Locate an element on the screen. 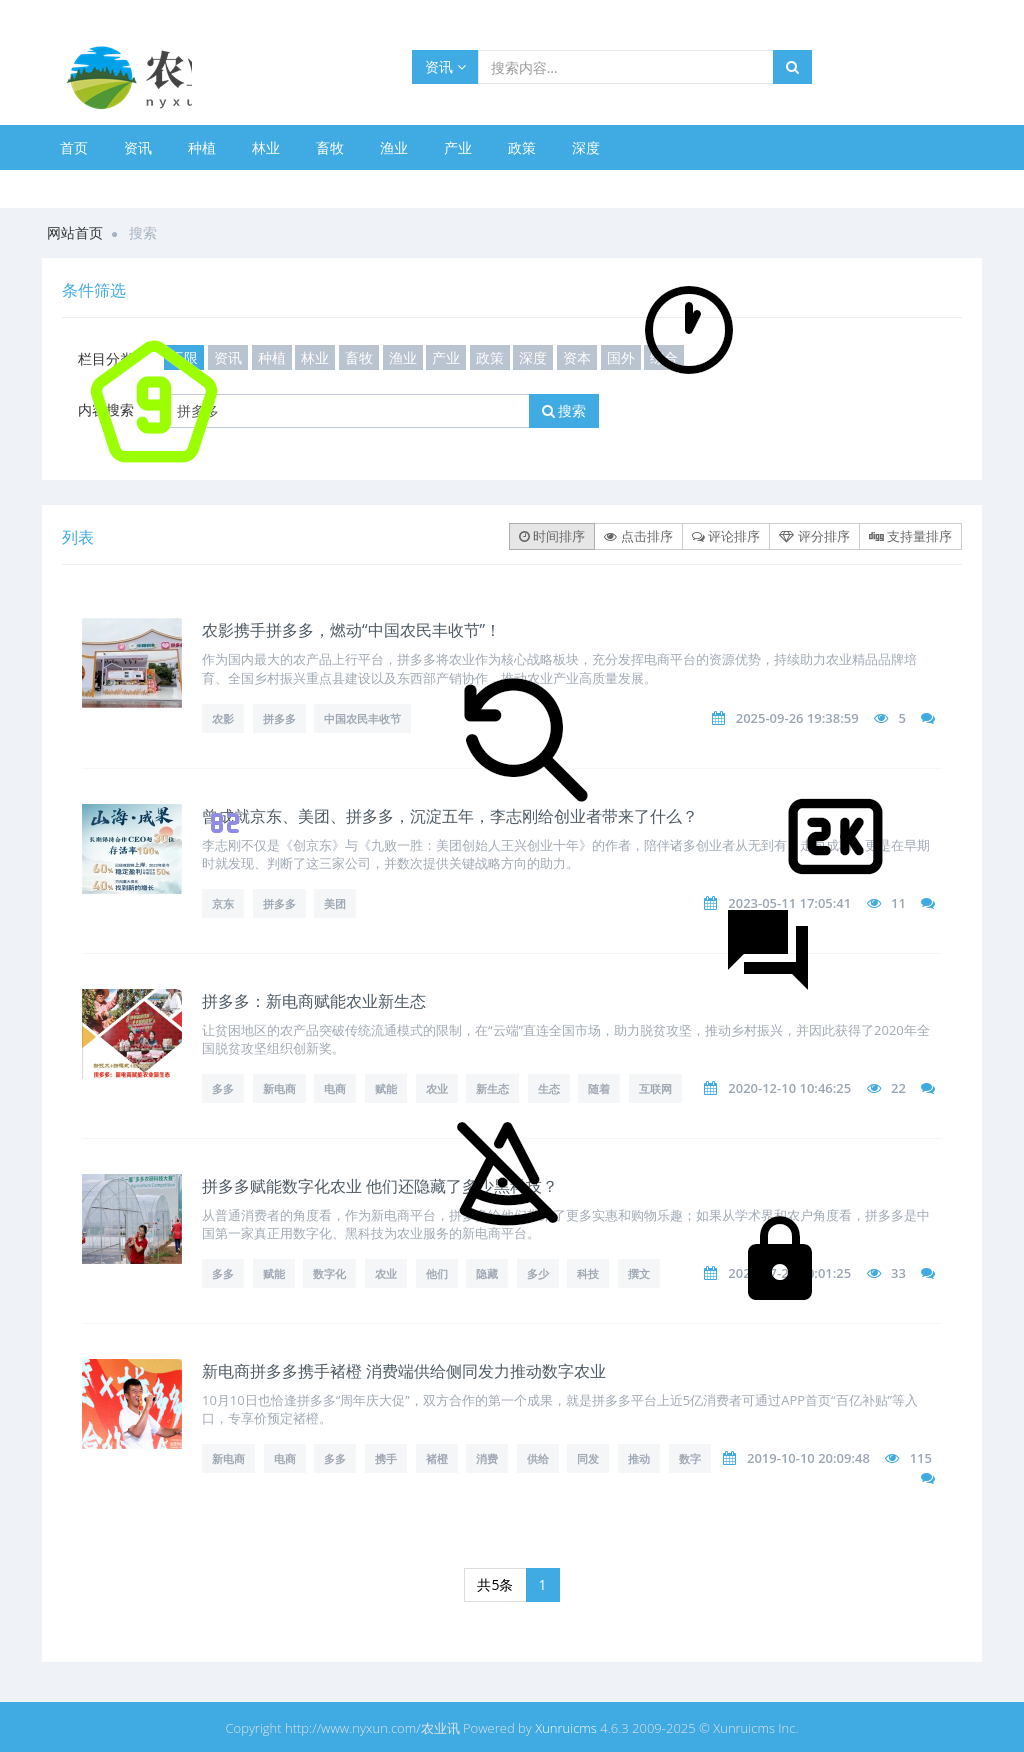 This screenshot has height=1752, width=1024. open discussion forum or community chat is located at coordinates (768, 950).